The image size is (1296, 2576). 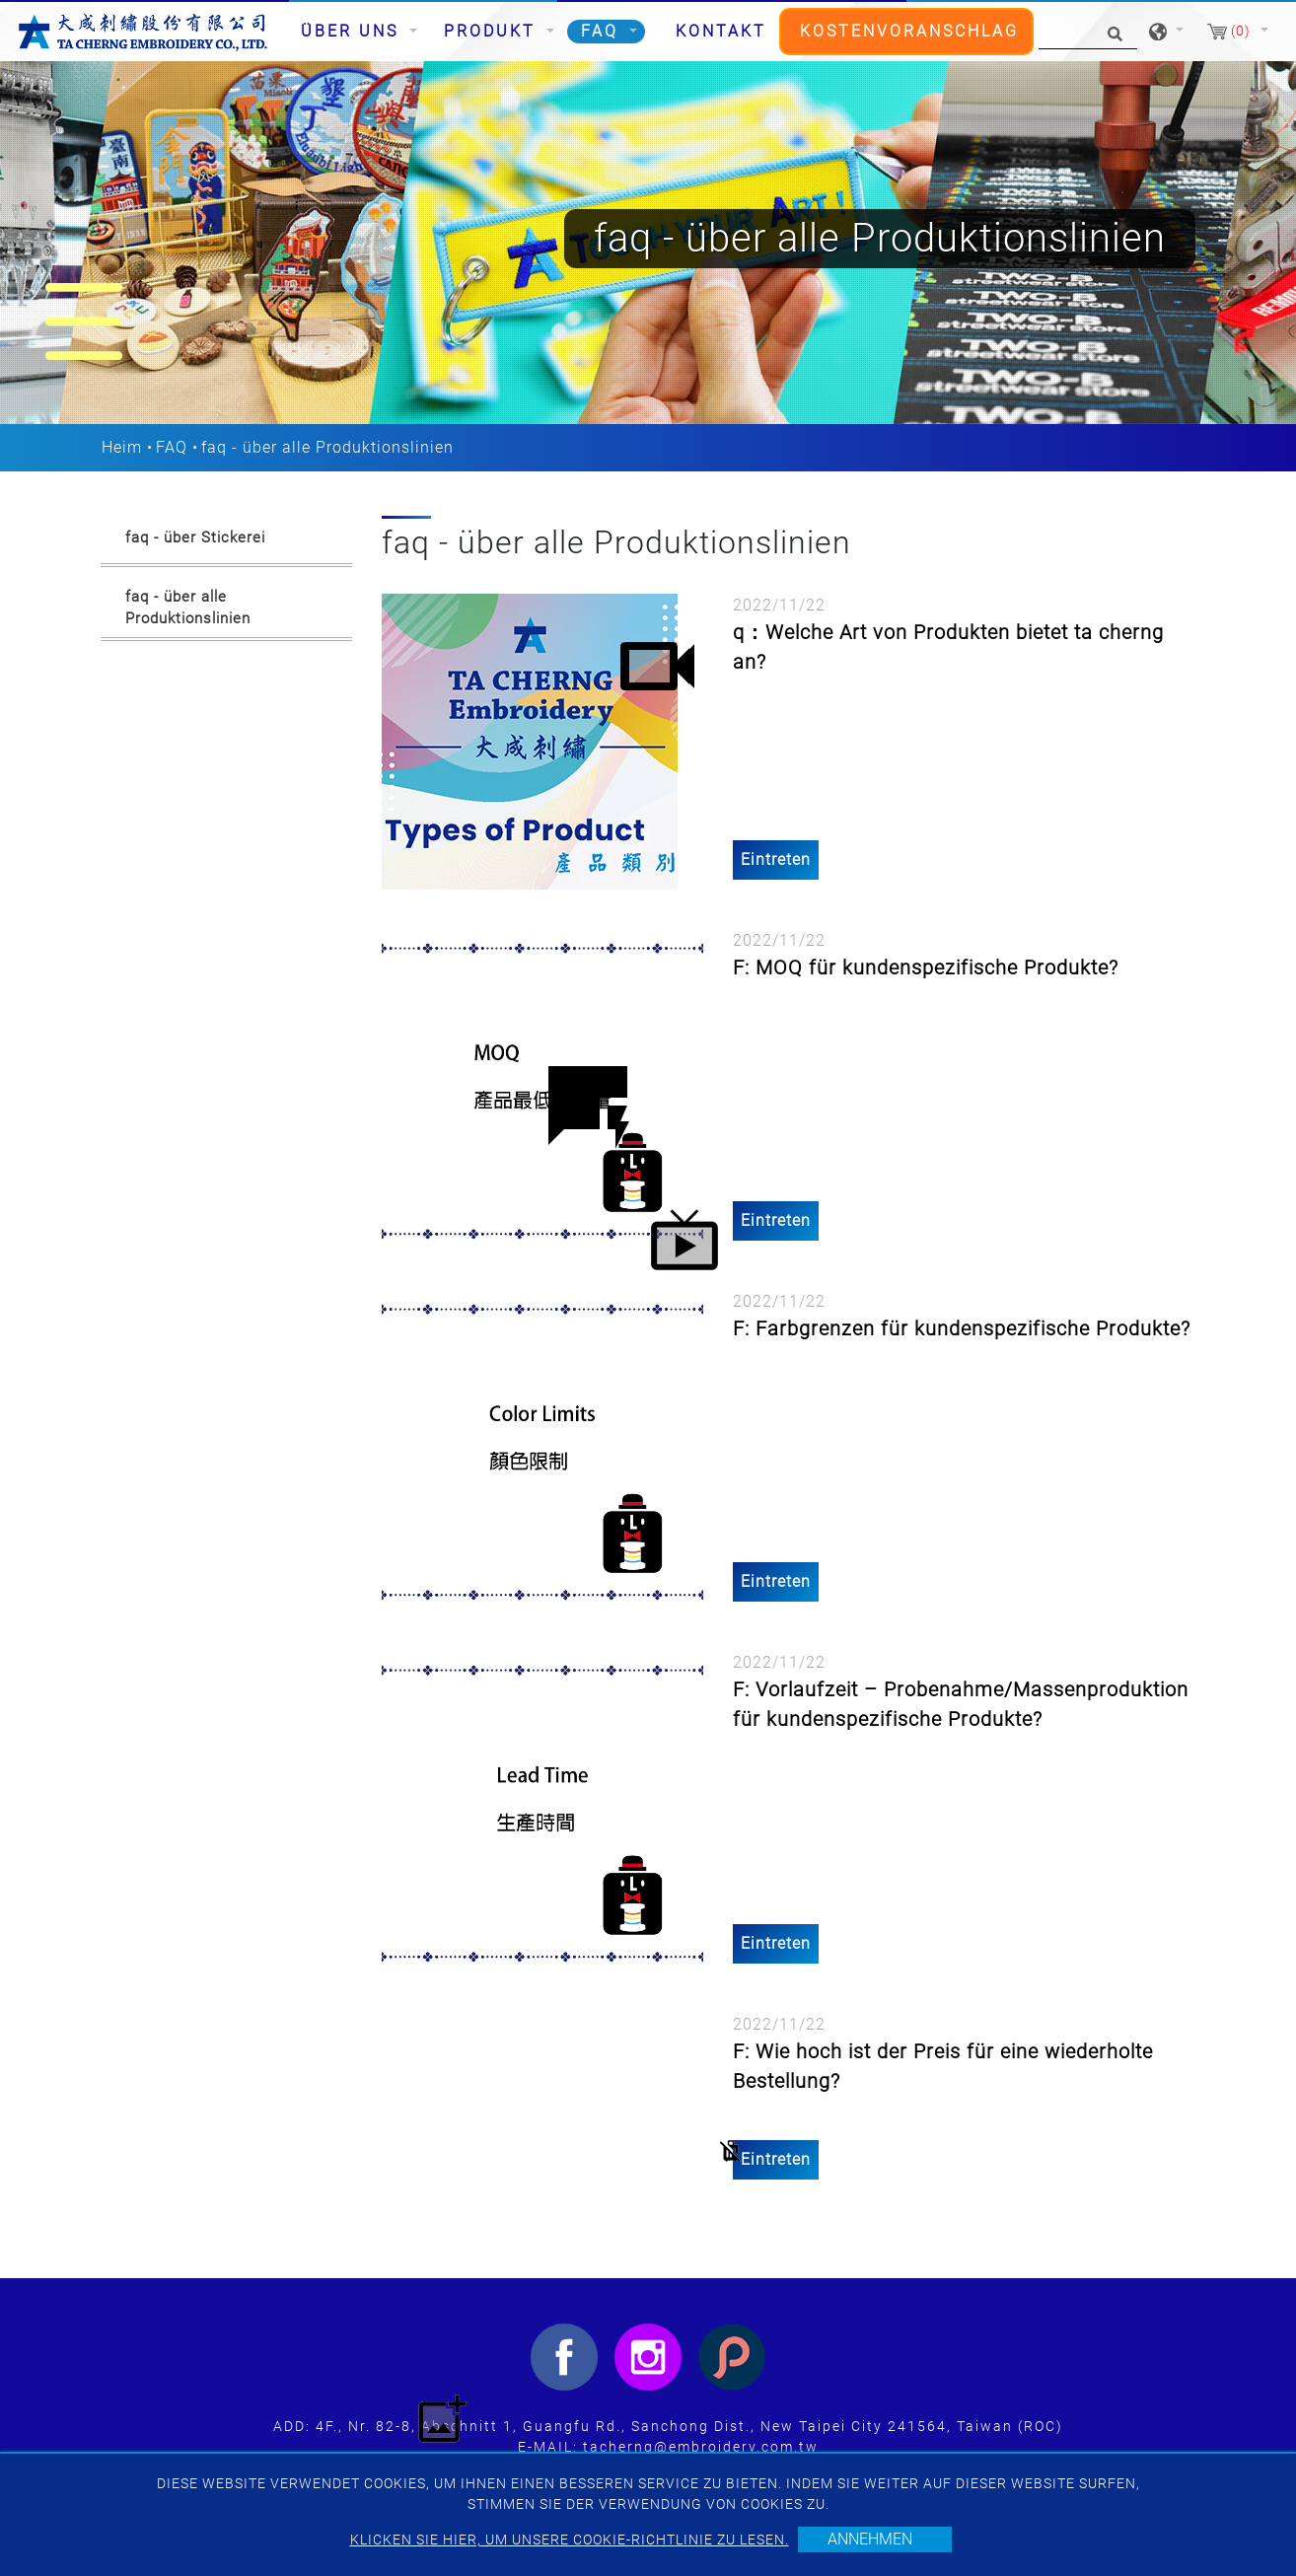 I want to click on send a quick reply to a message, so click(x=588, y=1106).